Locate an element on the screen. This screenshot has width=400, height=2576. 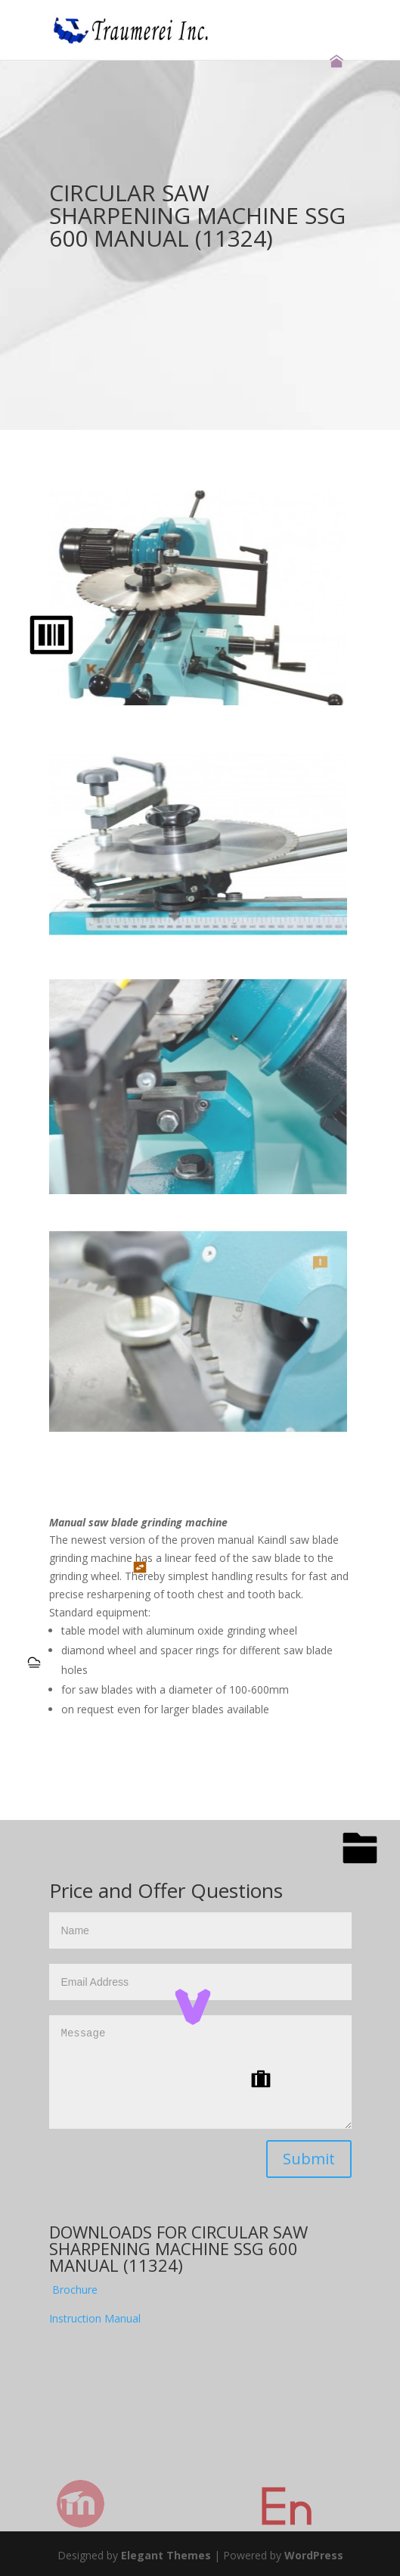
submit feedback or report an issue is located at coordinates (320, 1262).